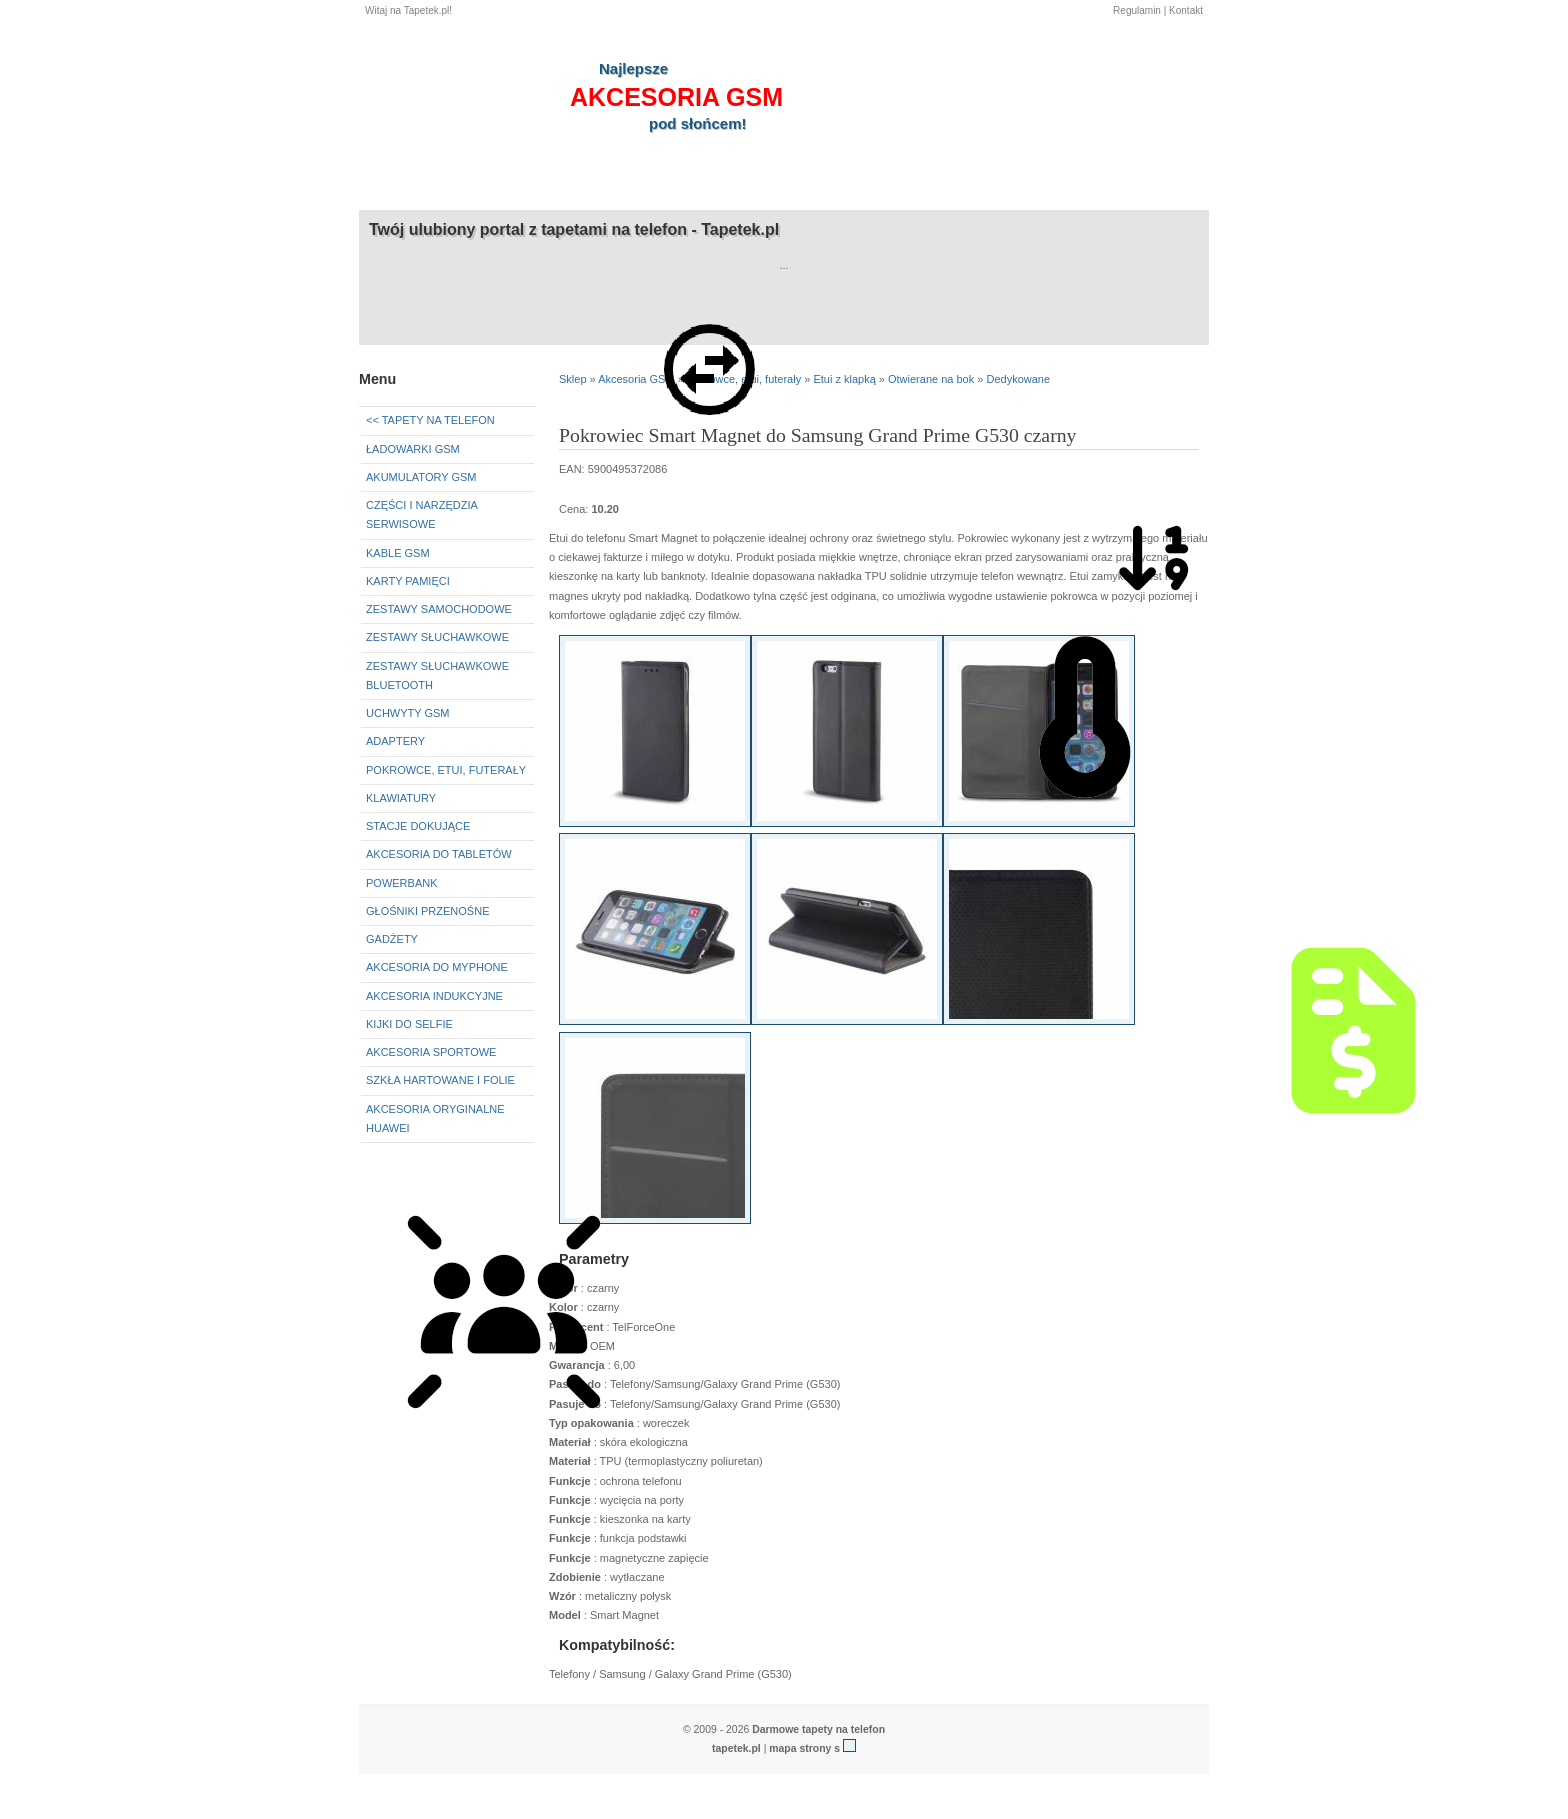  What do you see at coordinates (1353, 1030) in the screenshot?
I see `view invoice or billing document` at bounding box center [1353, 1030].